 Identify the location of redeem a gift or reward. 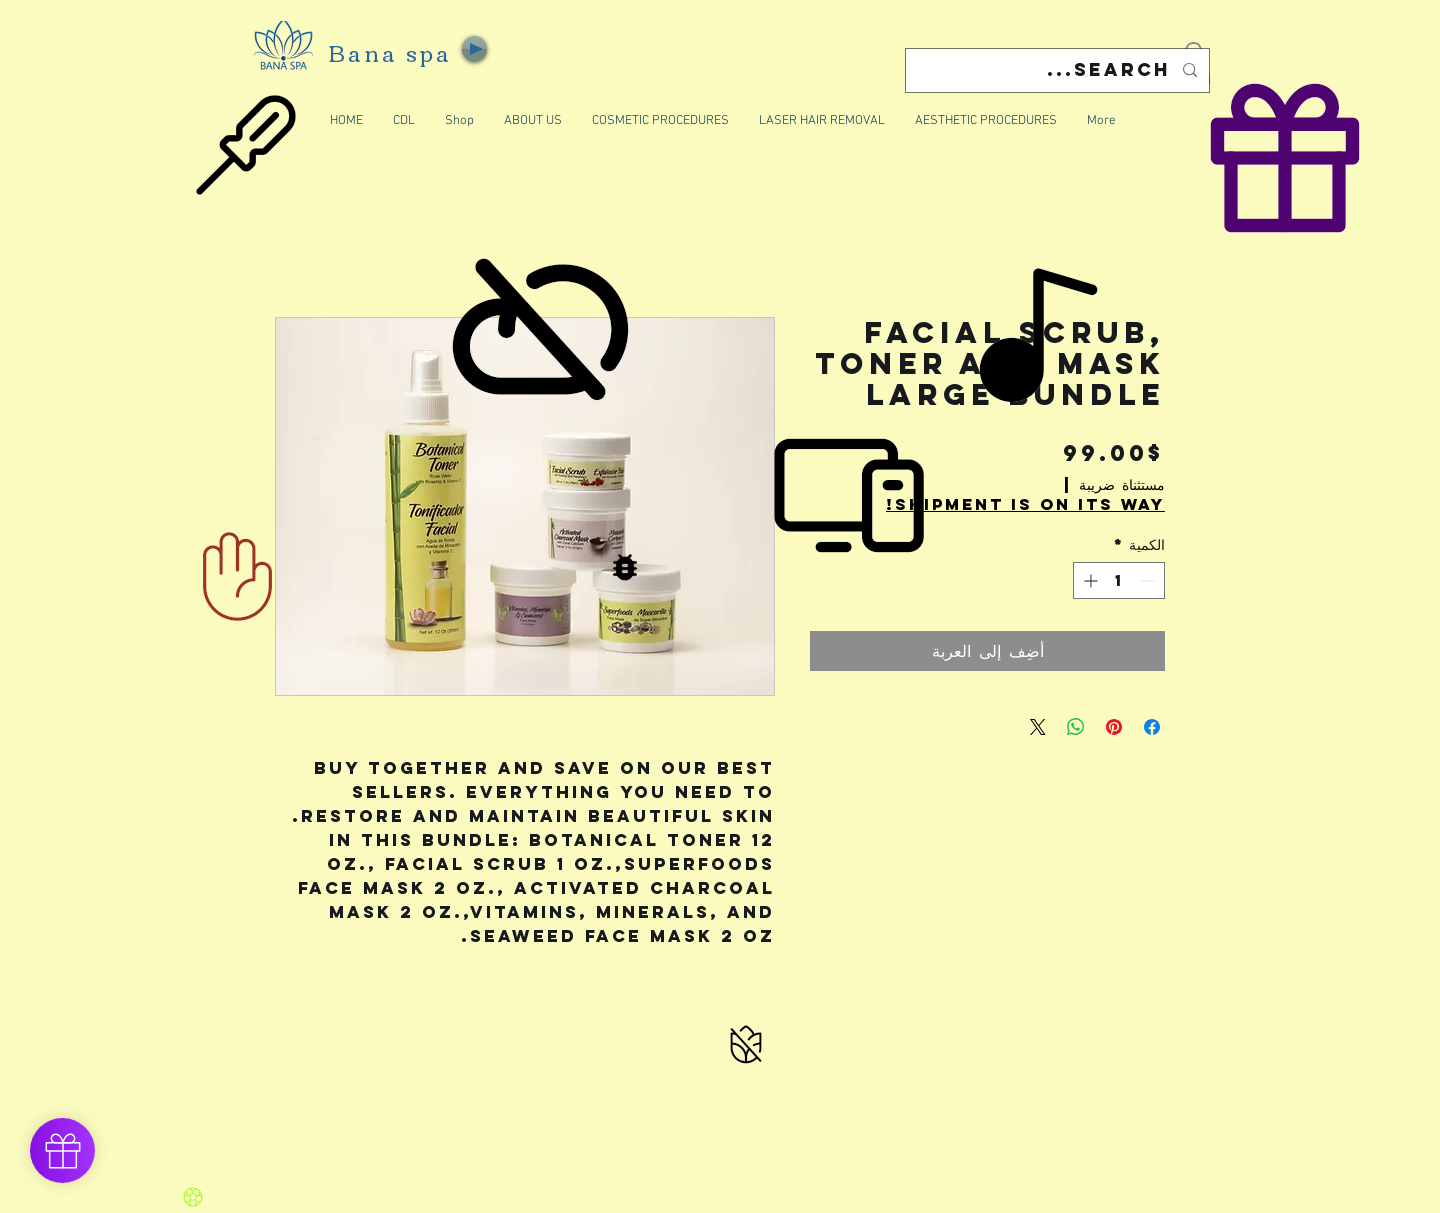
(1285, 158).